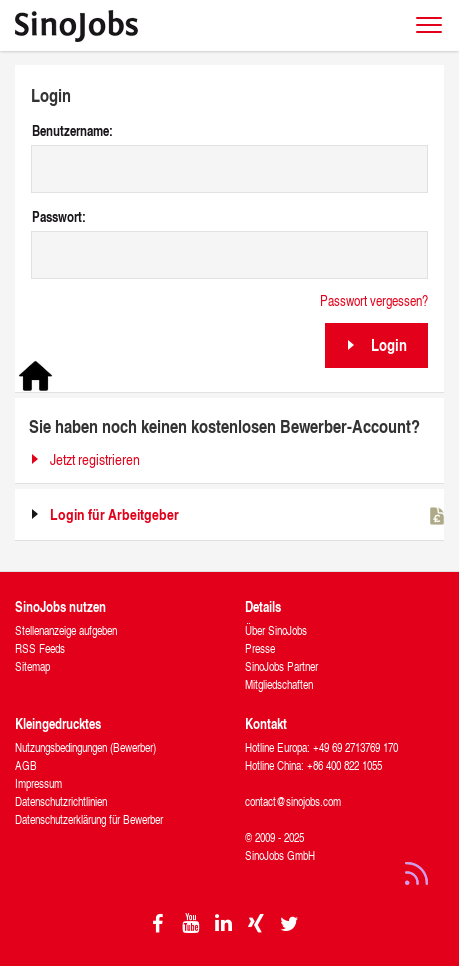 The height and width of the screenshot is (966, 459). I want to click on view financial document in pounds, so click(437, 516).